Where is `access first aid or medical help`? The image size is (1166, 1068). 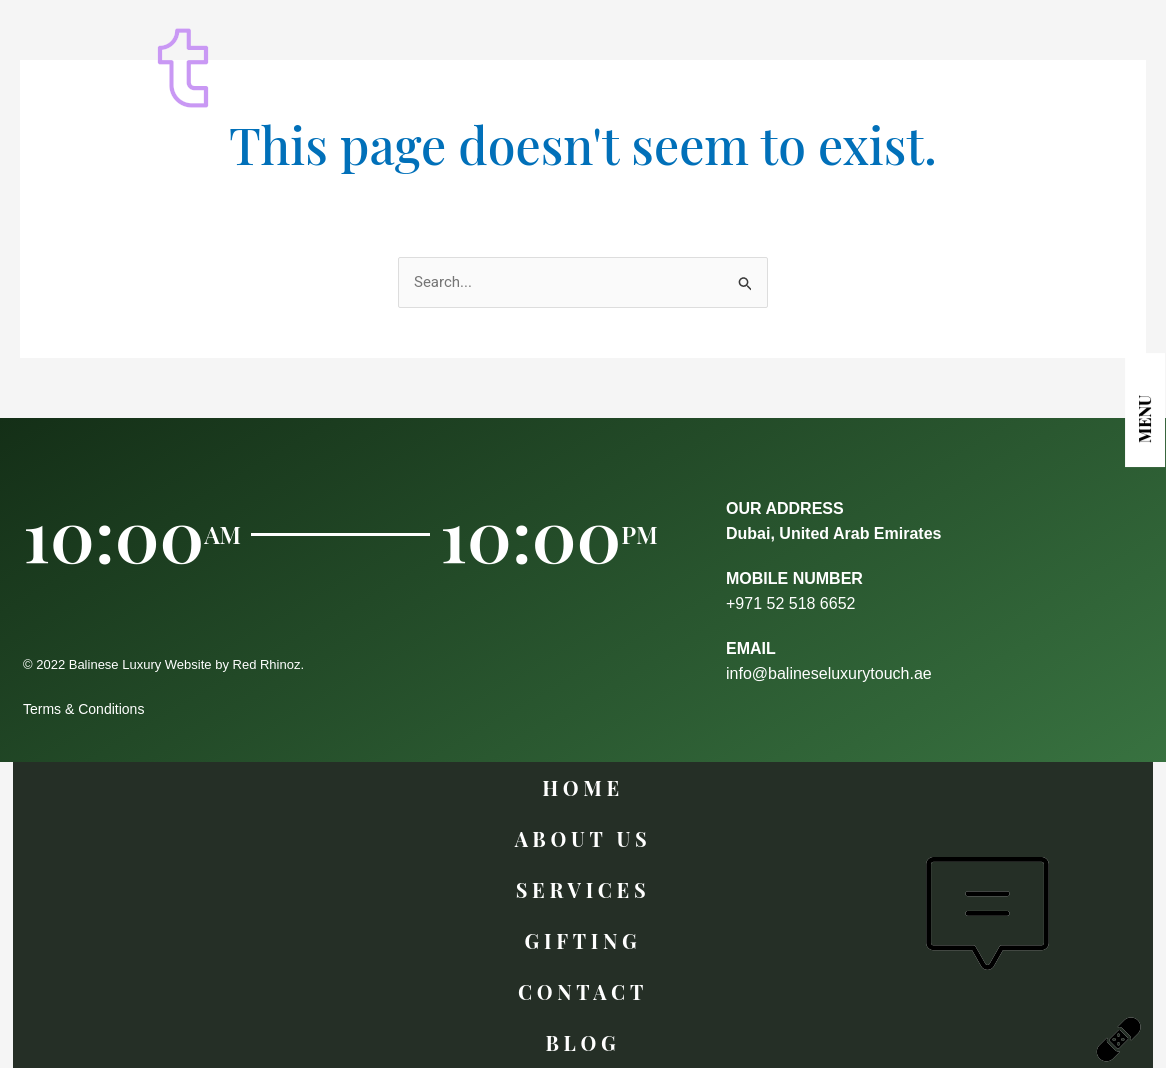 access first aid or medical help is located at coordinates (1118, 1039).